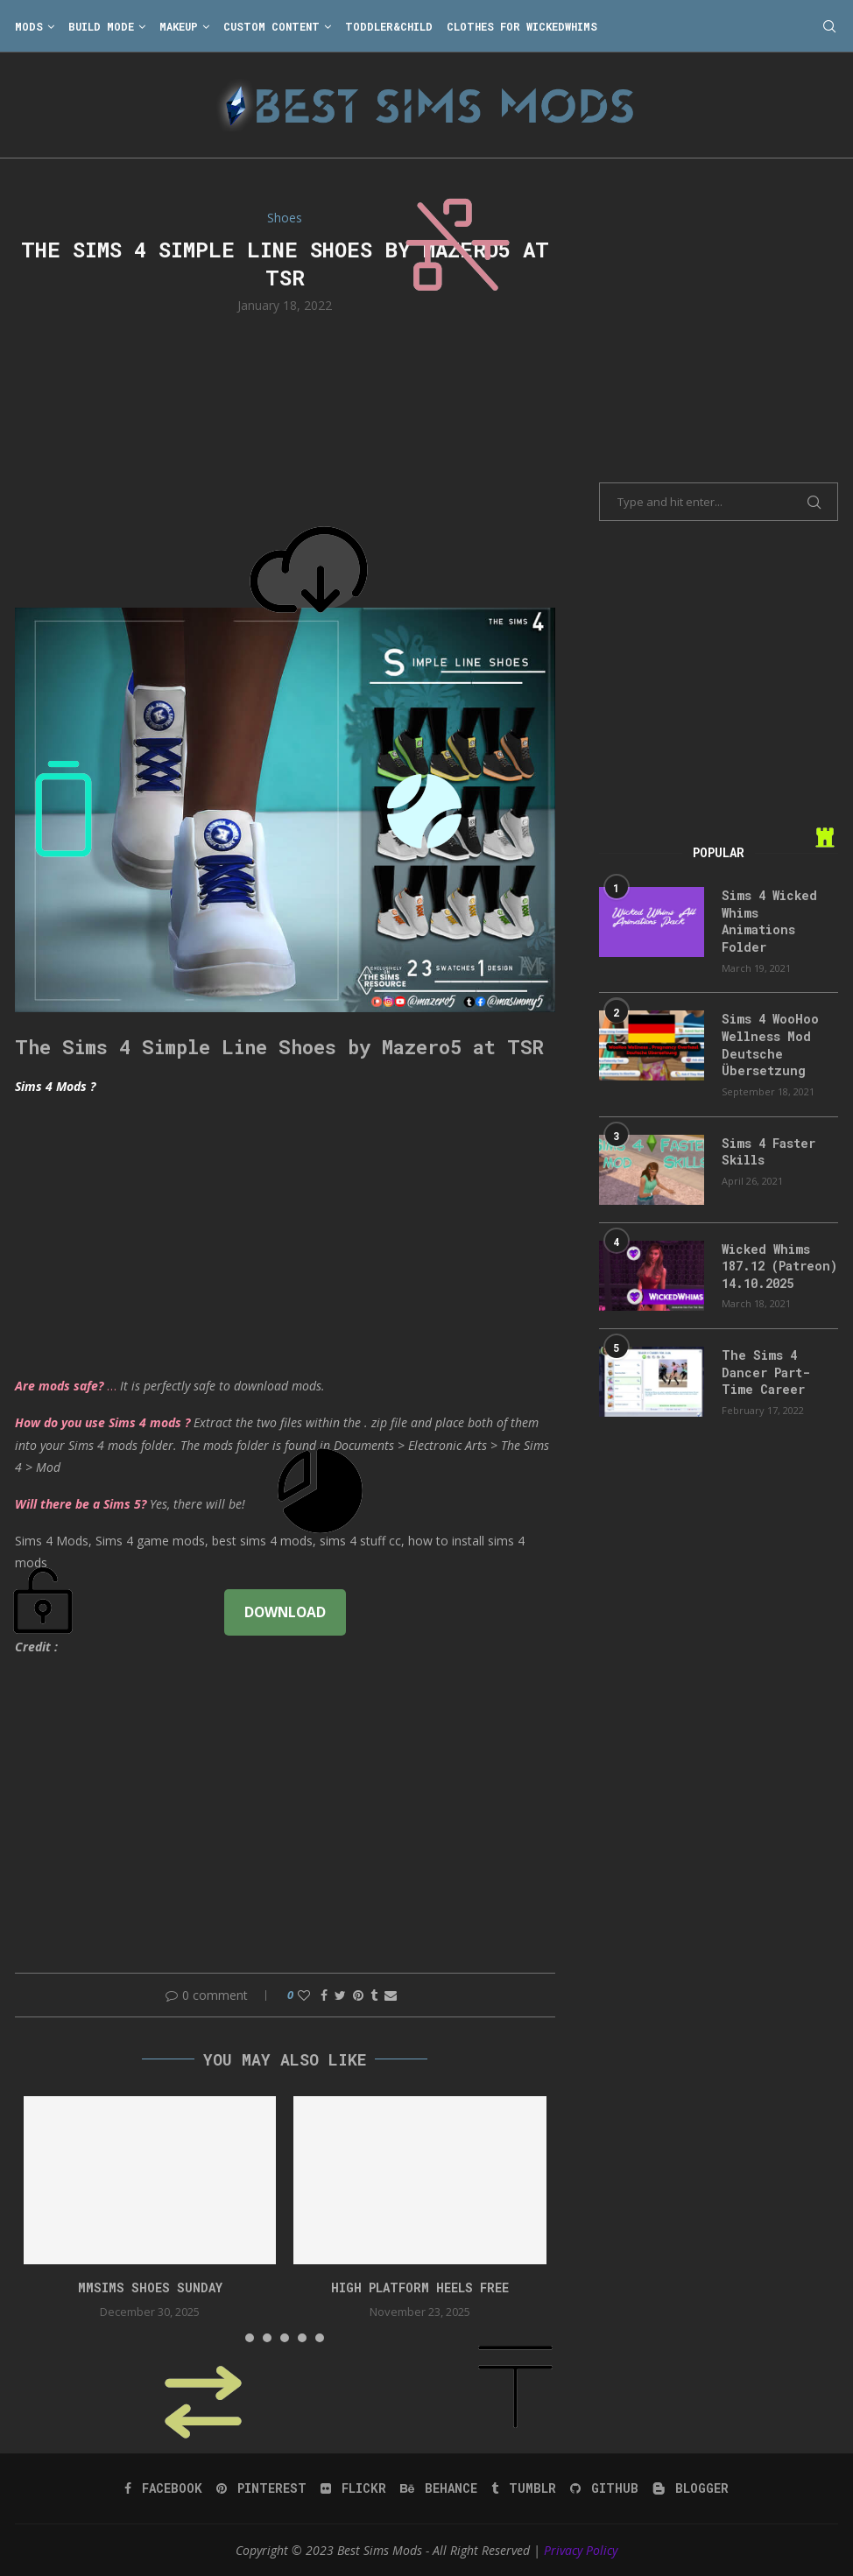 This screenshot has height=2576, width=853. Describe the element at coordinates (43, 1604) in the screenshot. I see `unlock with key or password` at that location.